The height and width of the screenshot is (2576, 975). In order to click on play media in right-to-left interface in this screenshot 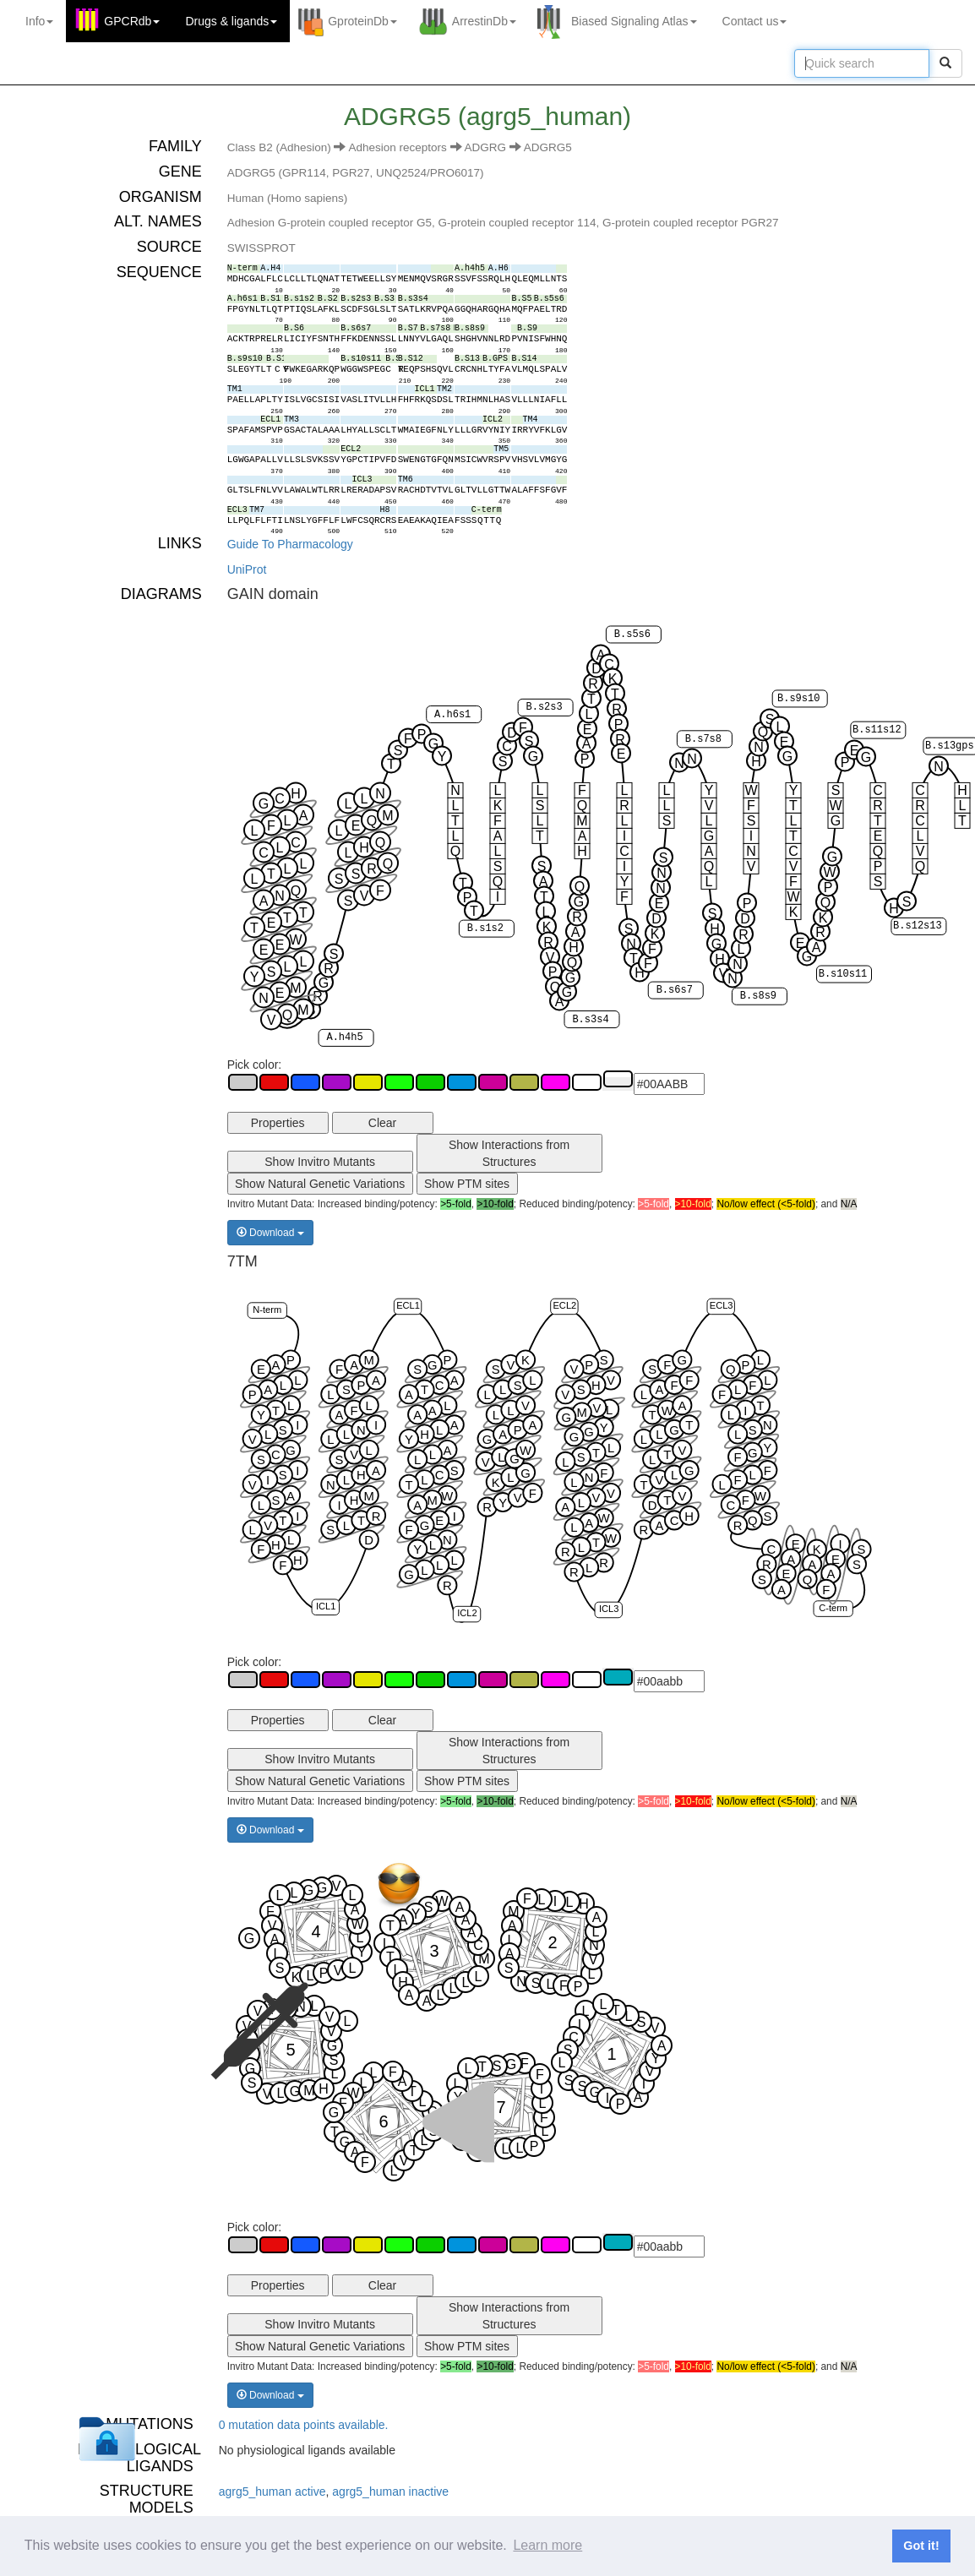, I will do `click(462, 2122)`.